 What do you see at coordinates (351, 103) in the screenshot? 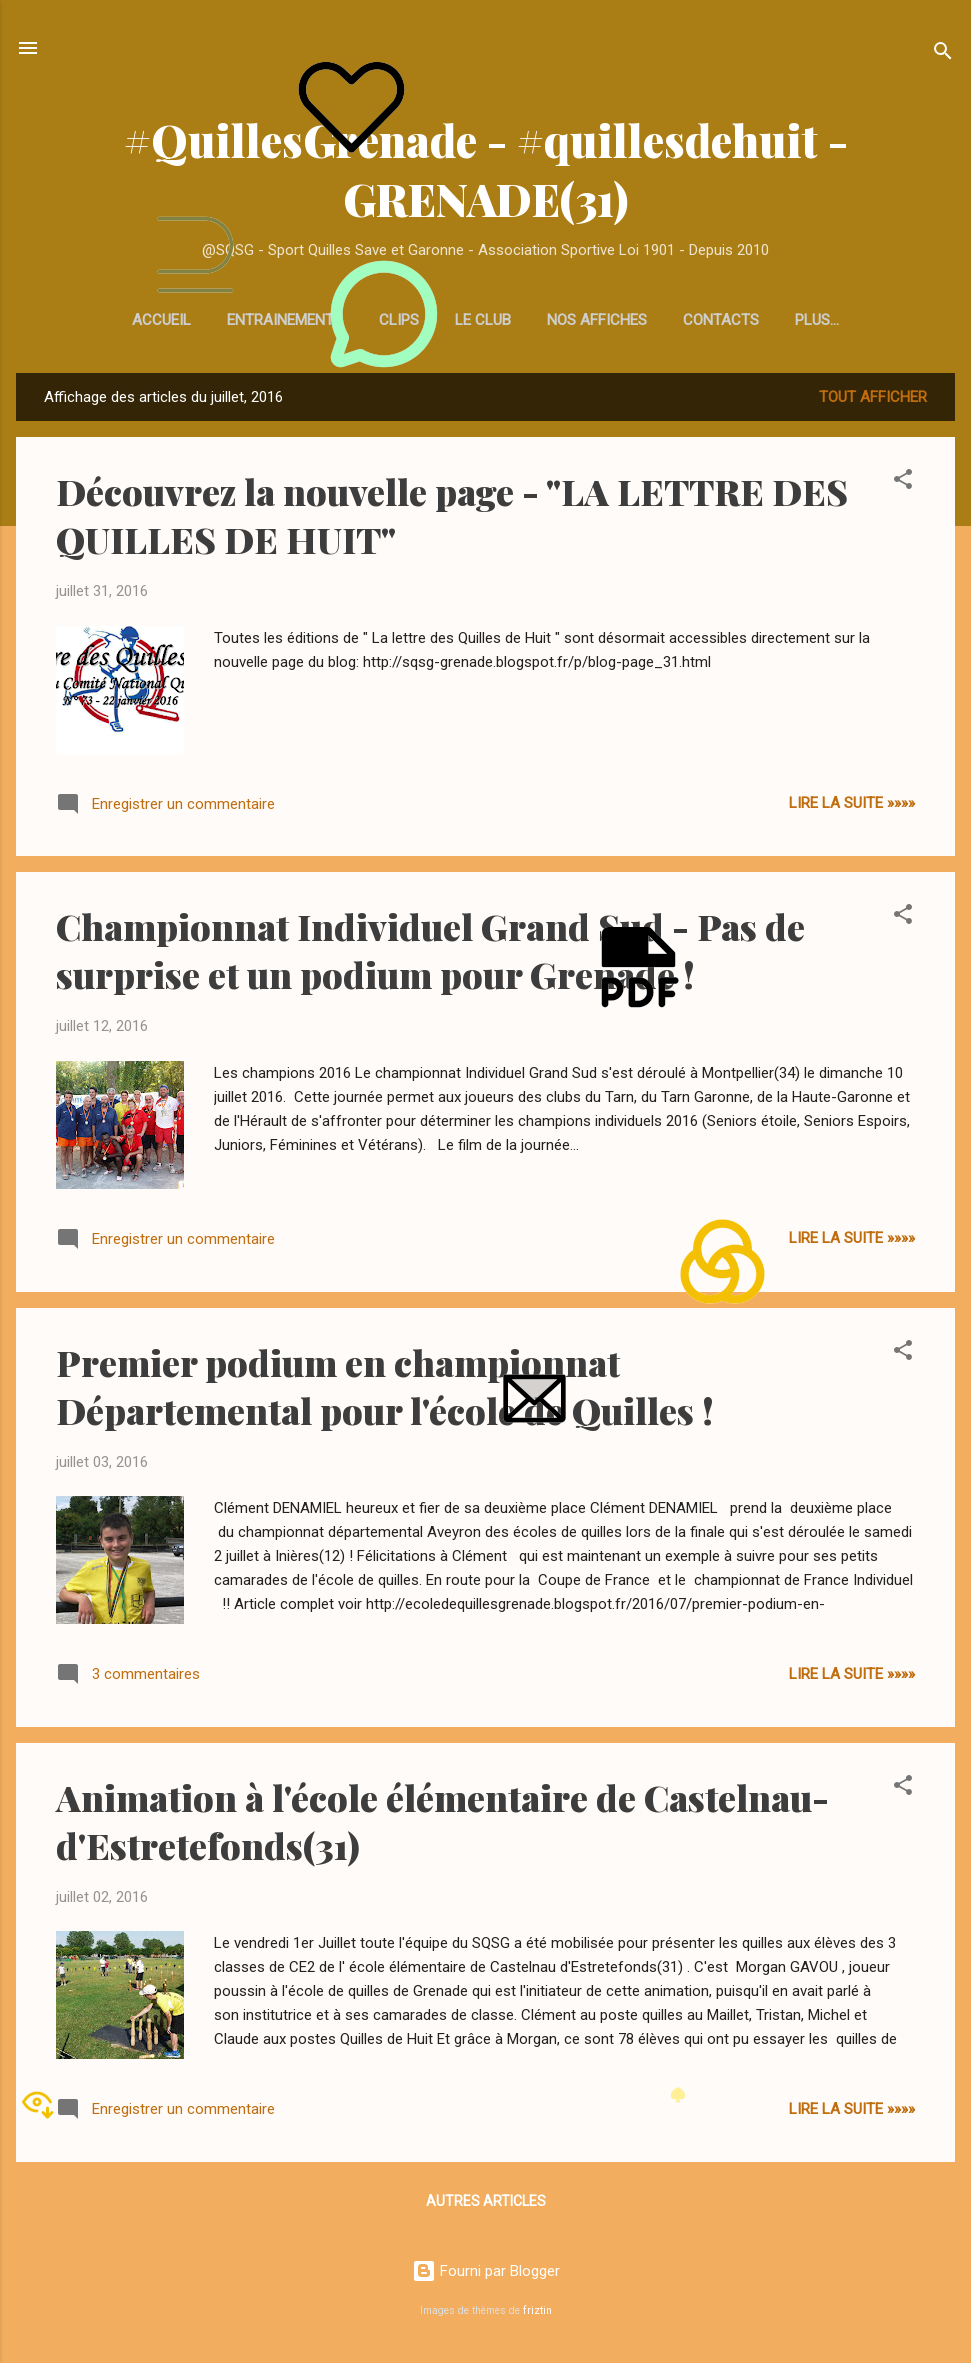
I see `add to favorites` at bounding box center [351, 103].